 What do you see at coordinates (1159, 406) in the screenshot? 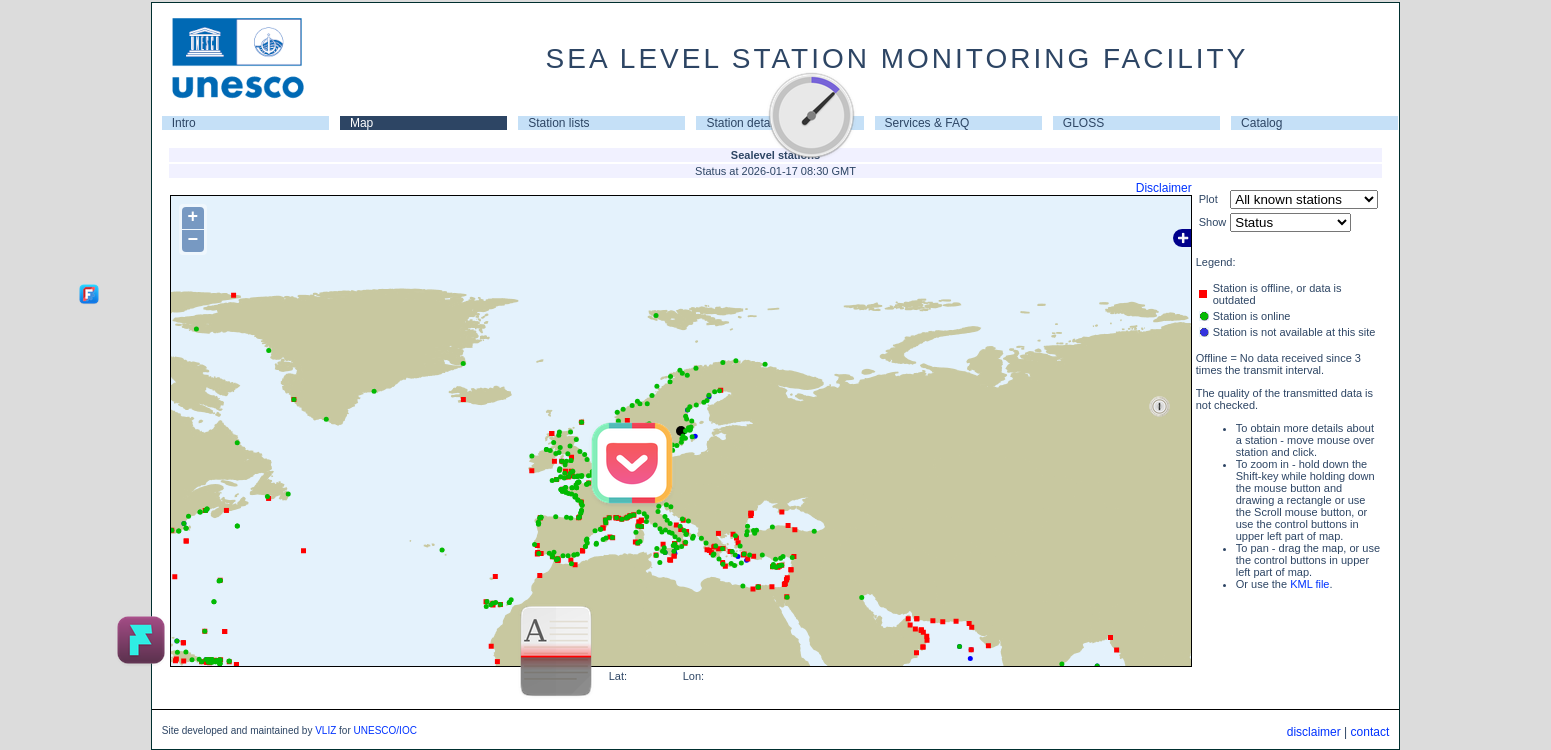
I see `open passwords and keys manager` at bounding box center [1159, 406].